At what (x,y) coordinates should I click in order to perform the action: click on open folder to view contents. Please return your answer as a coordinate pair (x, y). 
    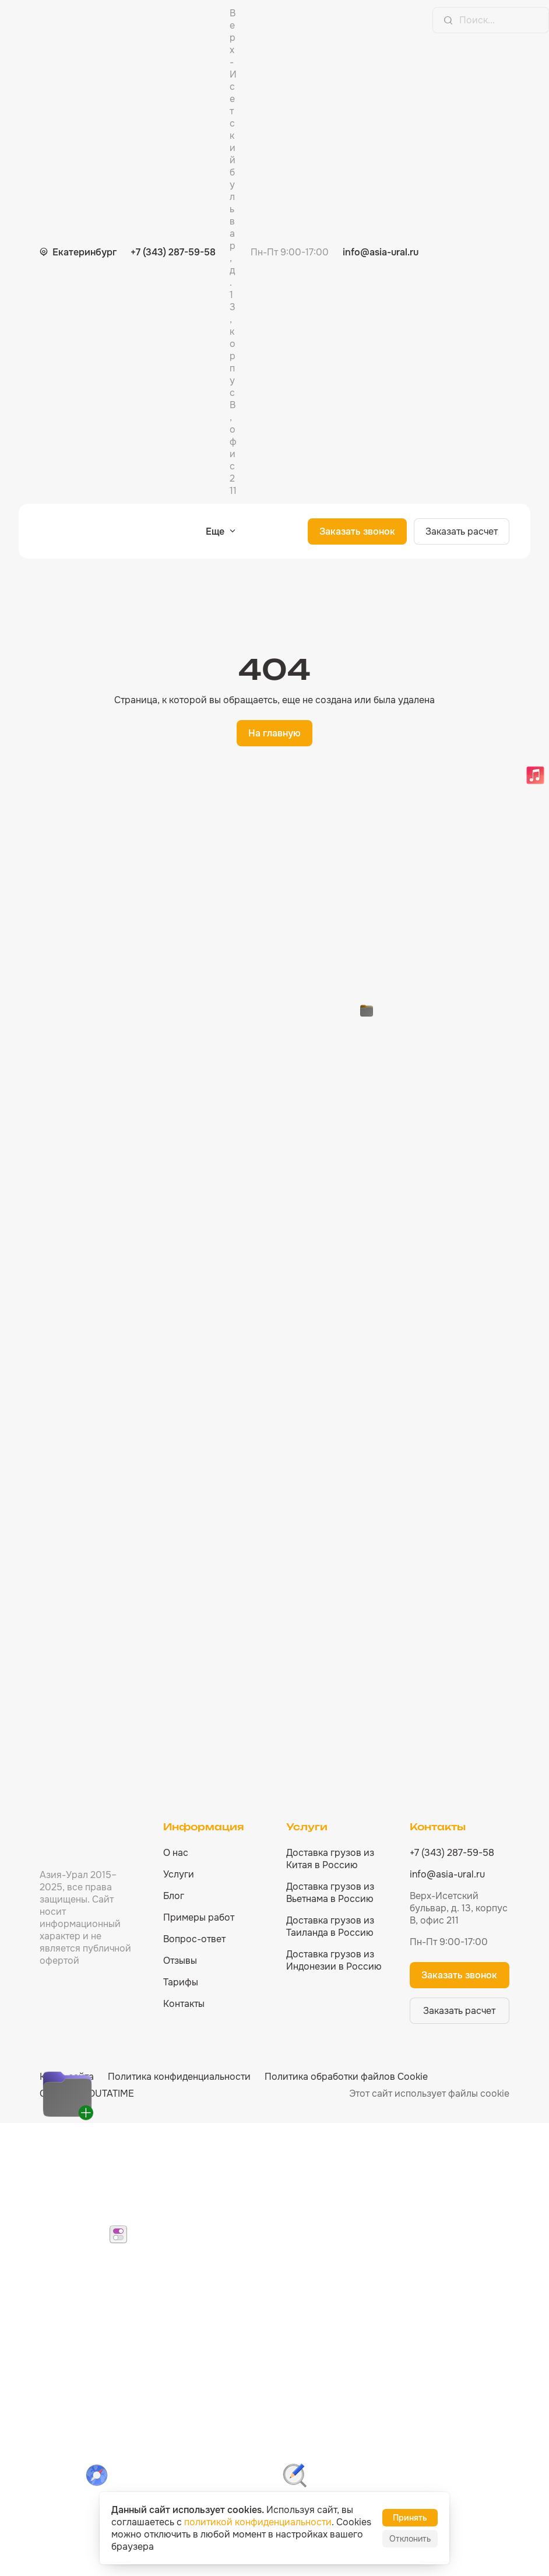
    Looking at the image, I should click on (367, 1010).